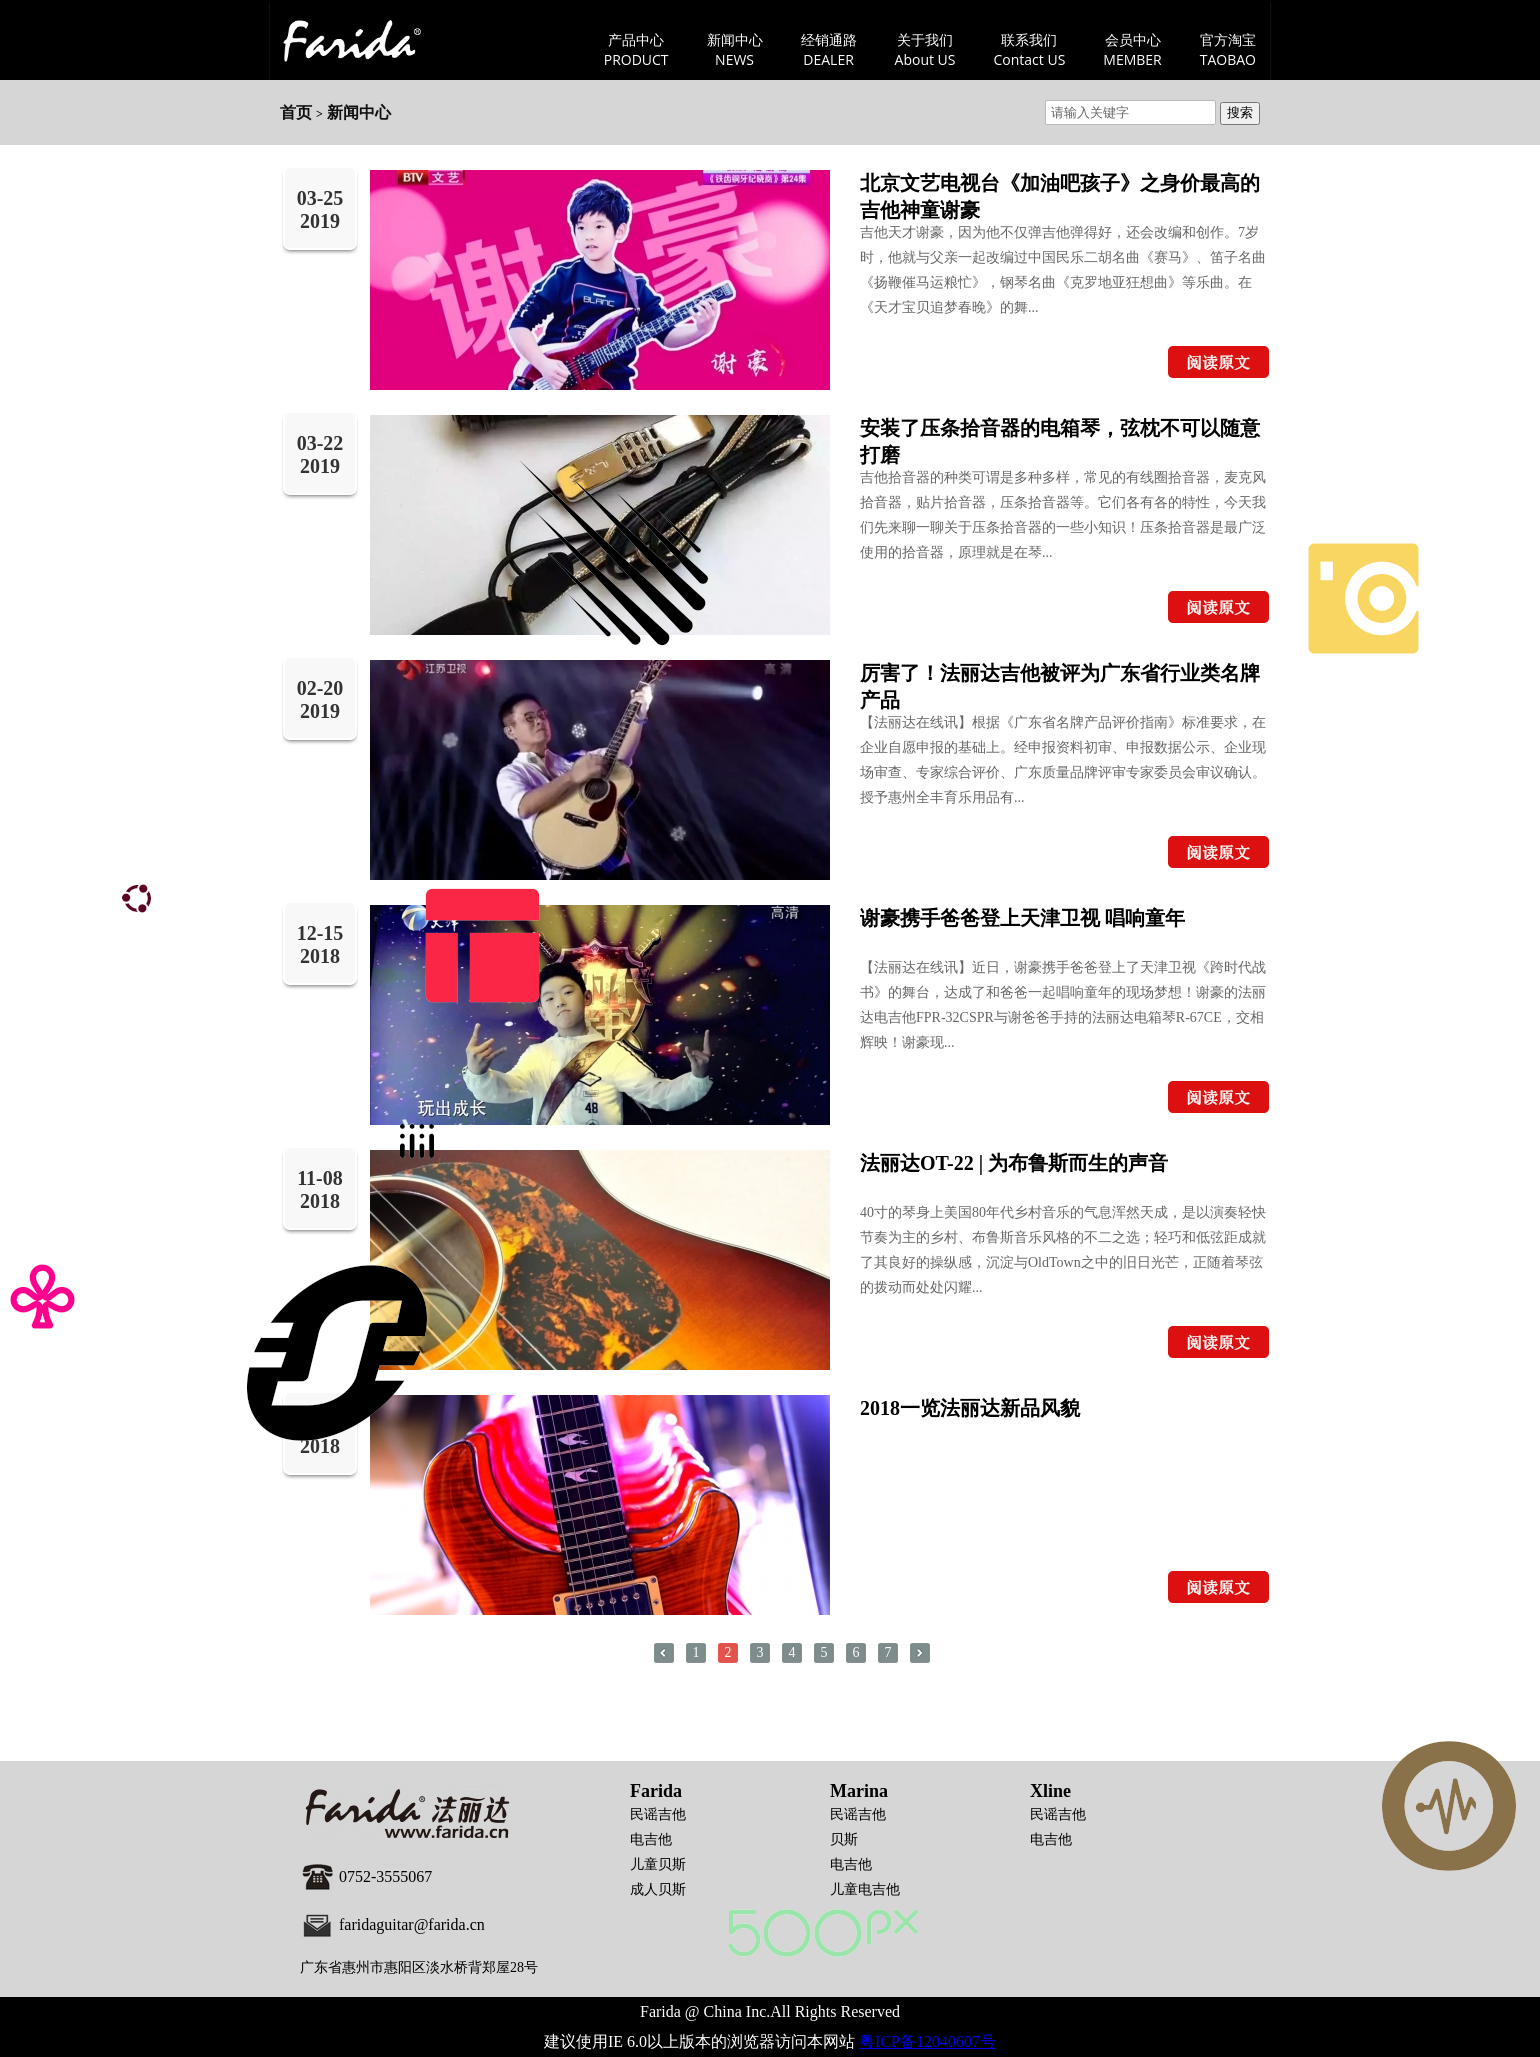 The height and width of the screenshot is (2057, 1540). What do you see at coordinates (337, 1353) in the screenshot?
I see `Schneider Electric company logo` at bounding box center [337, 1353].